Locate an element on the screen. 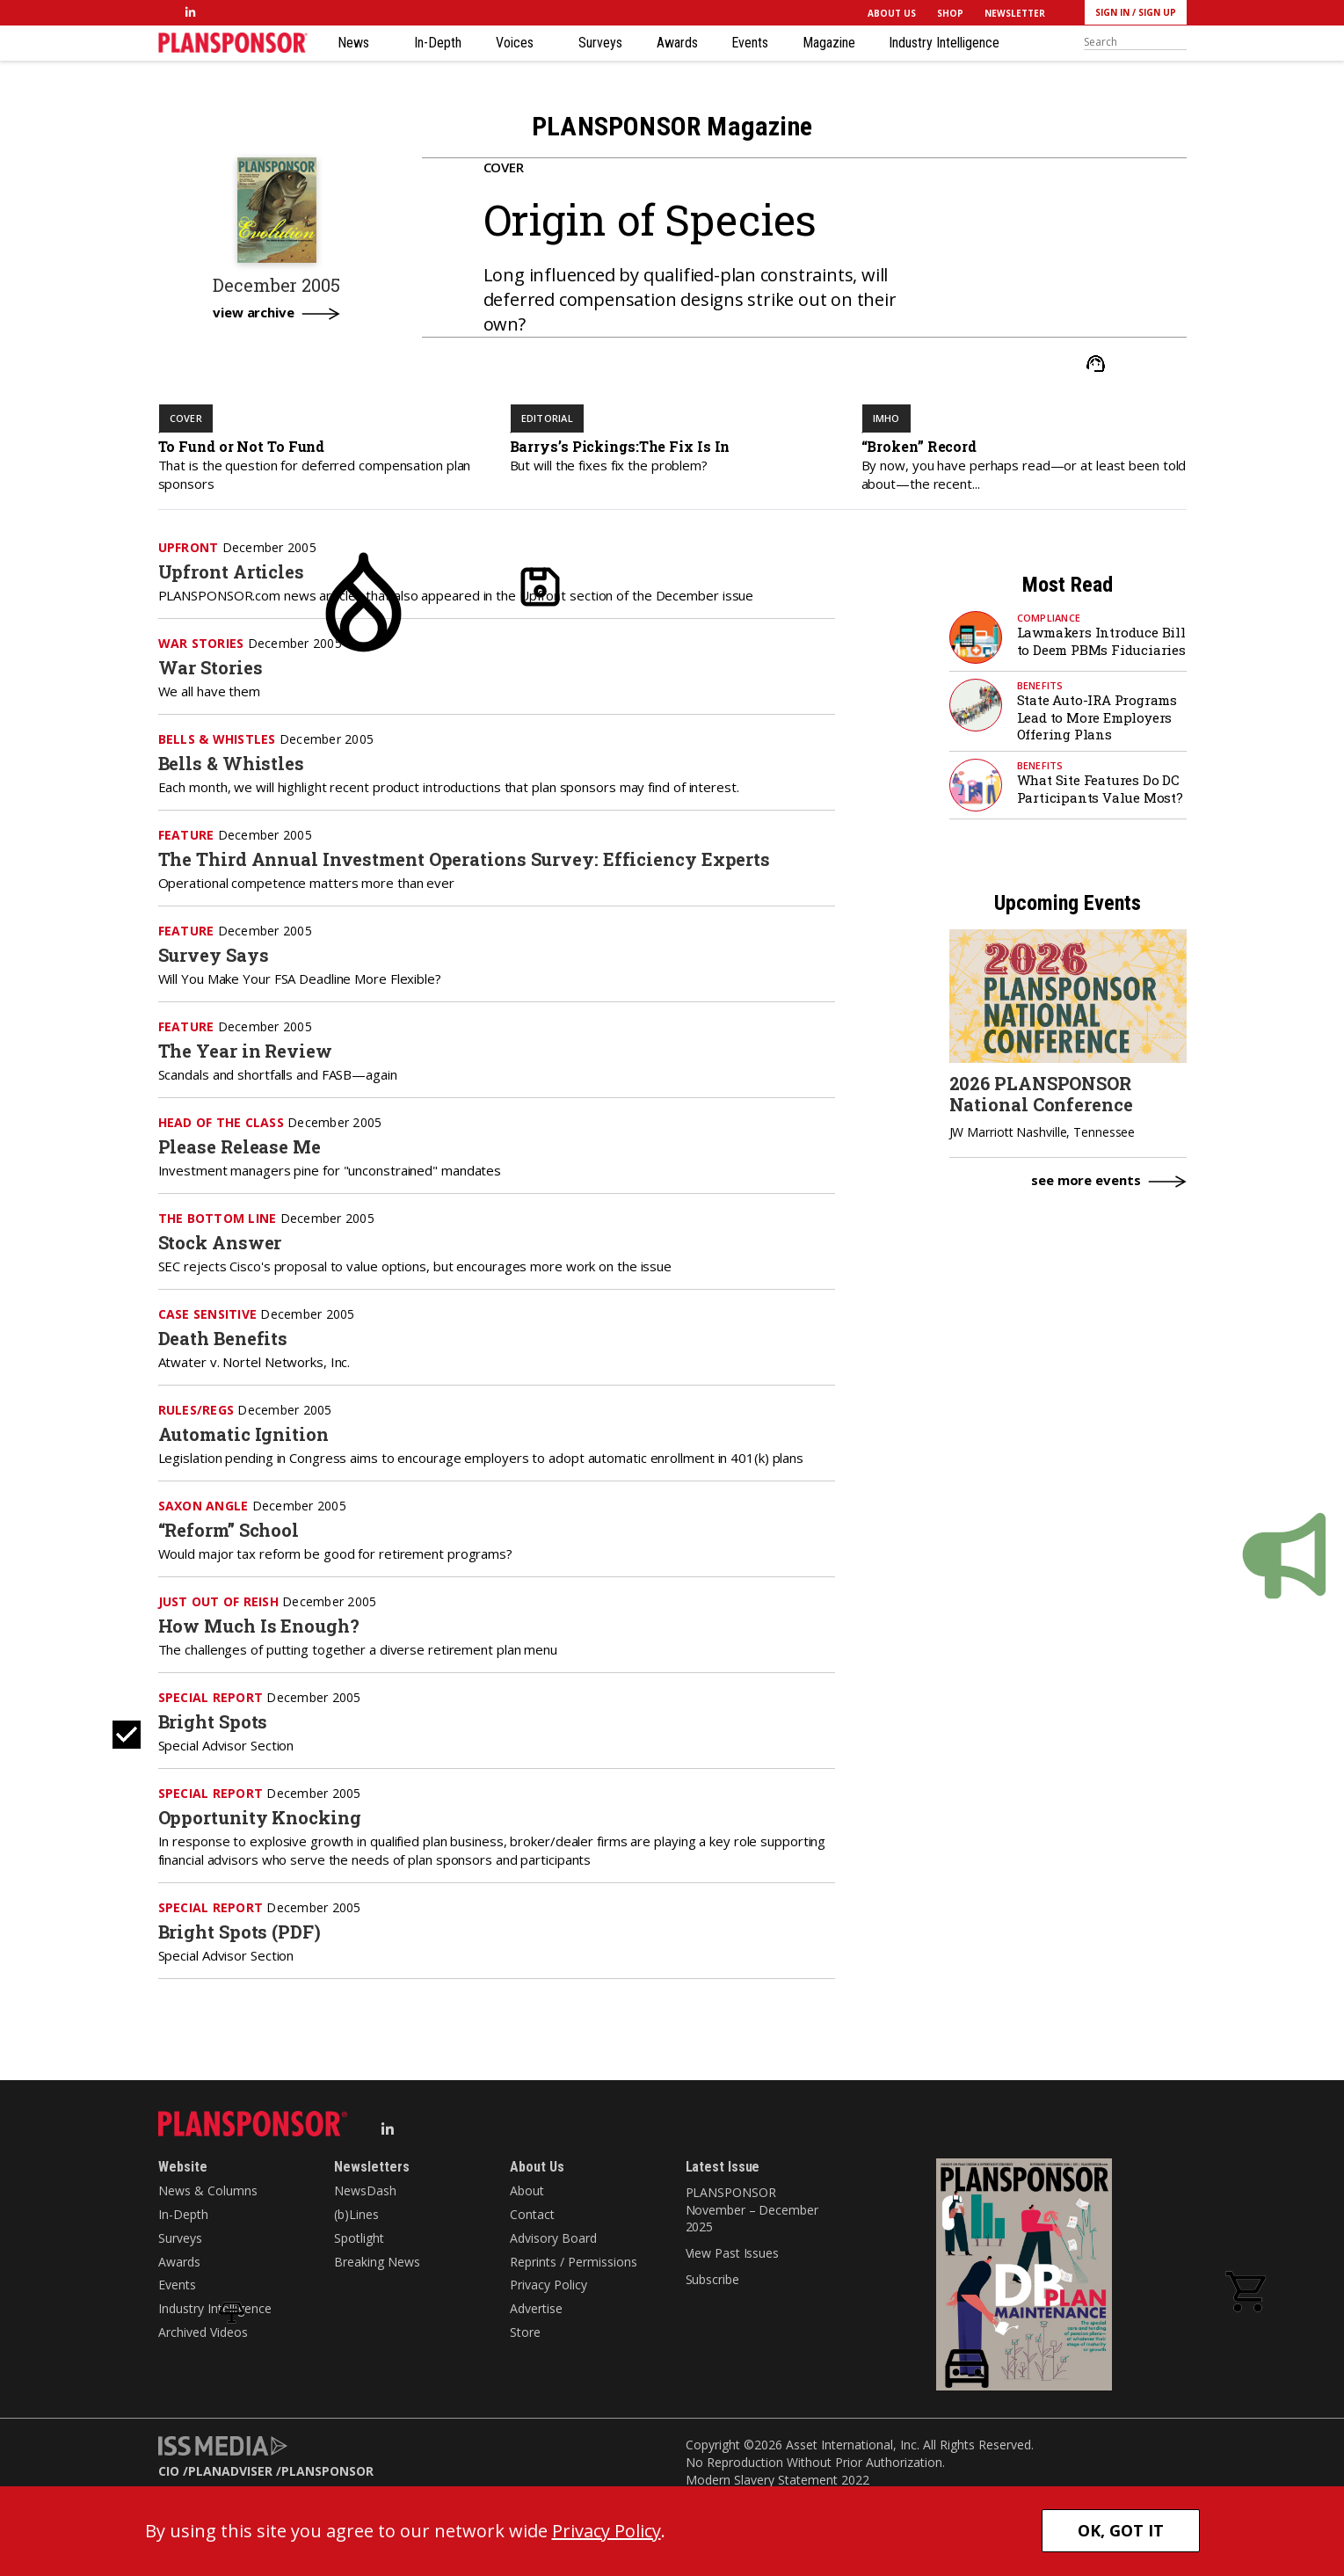 This screenshot has height=2576, width=1344. make an announcement is located at coordinates (1287, 1554).